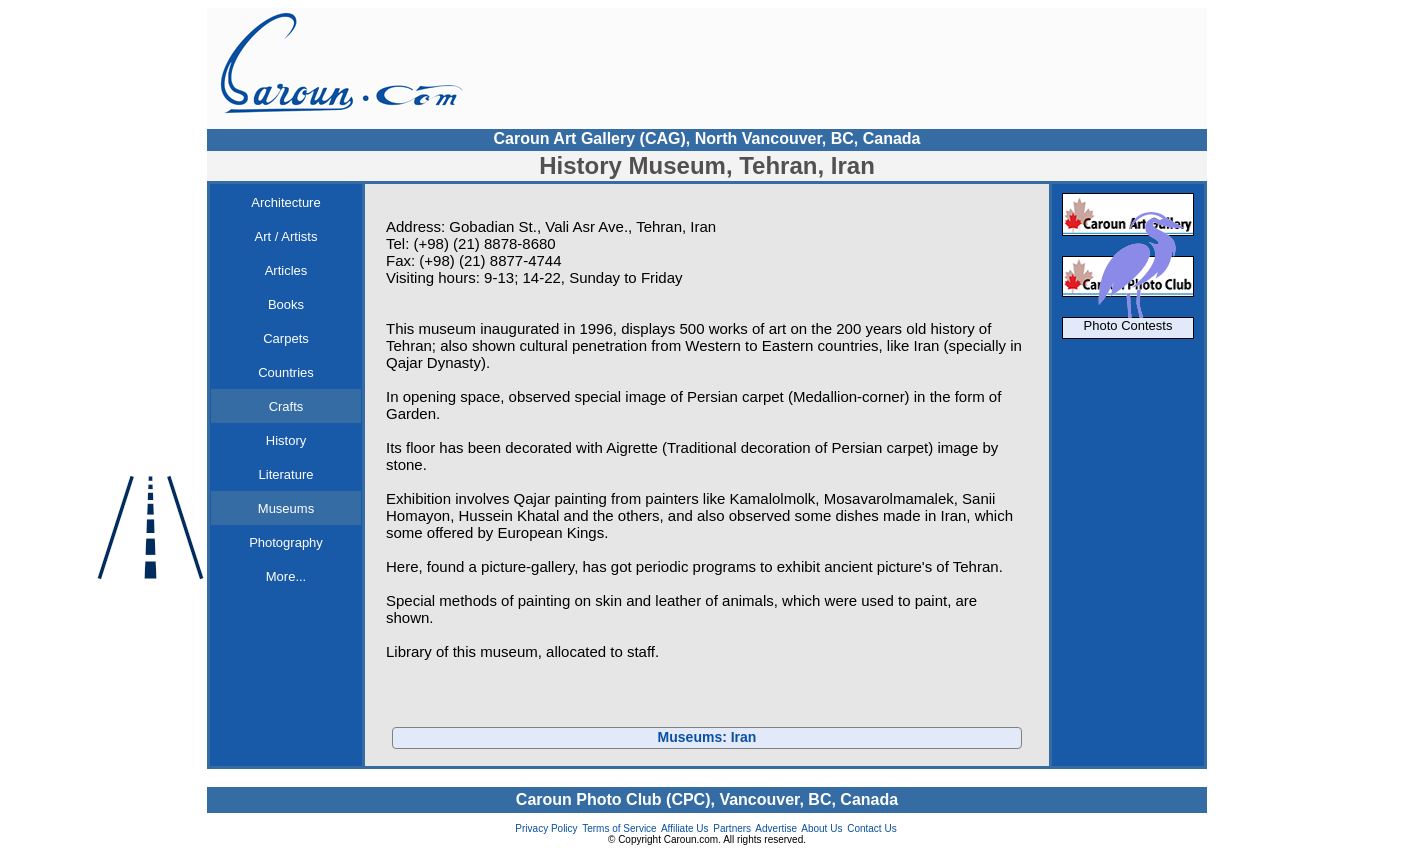  What do you see at coordinates (1141, 263) in the screenshot?
I see `heron bird icon for wildlife or nature category` at bounding box center [1141, 263].